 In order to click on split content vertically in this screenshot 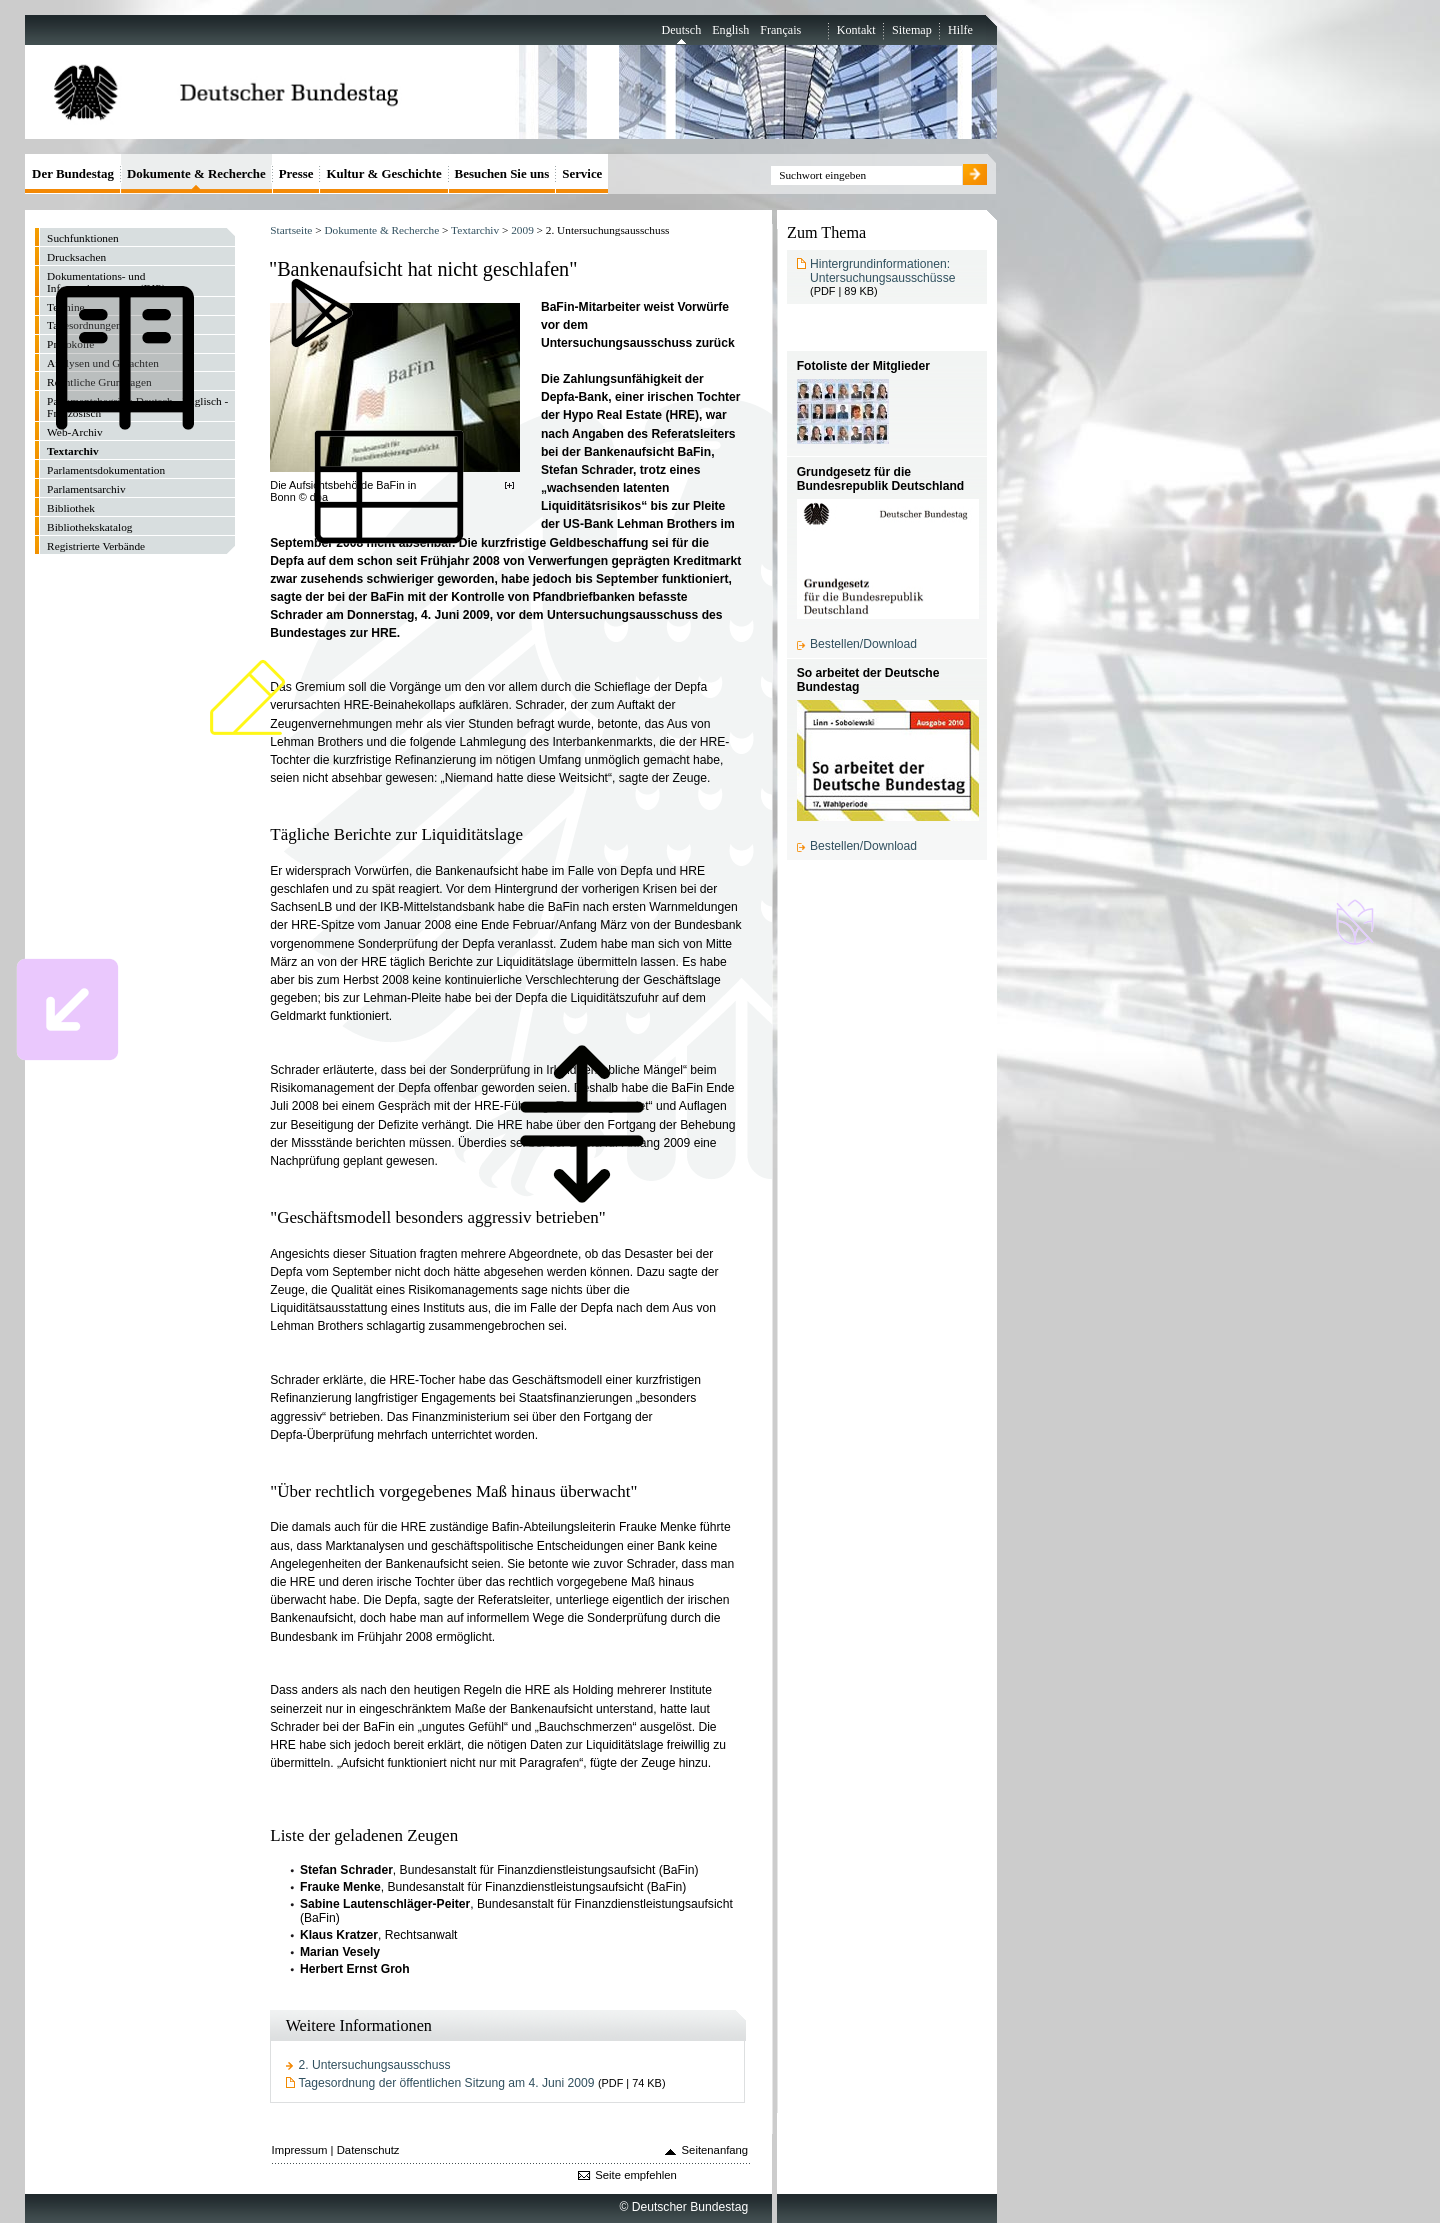, I will do `click(582, 1124)`.